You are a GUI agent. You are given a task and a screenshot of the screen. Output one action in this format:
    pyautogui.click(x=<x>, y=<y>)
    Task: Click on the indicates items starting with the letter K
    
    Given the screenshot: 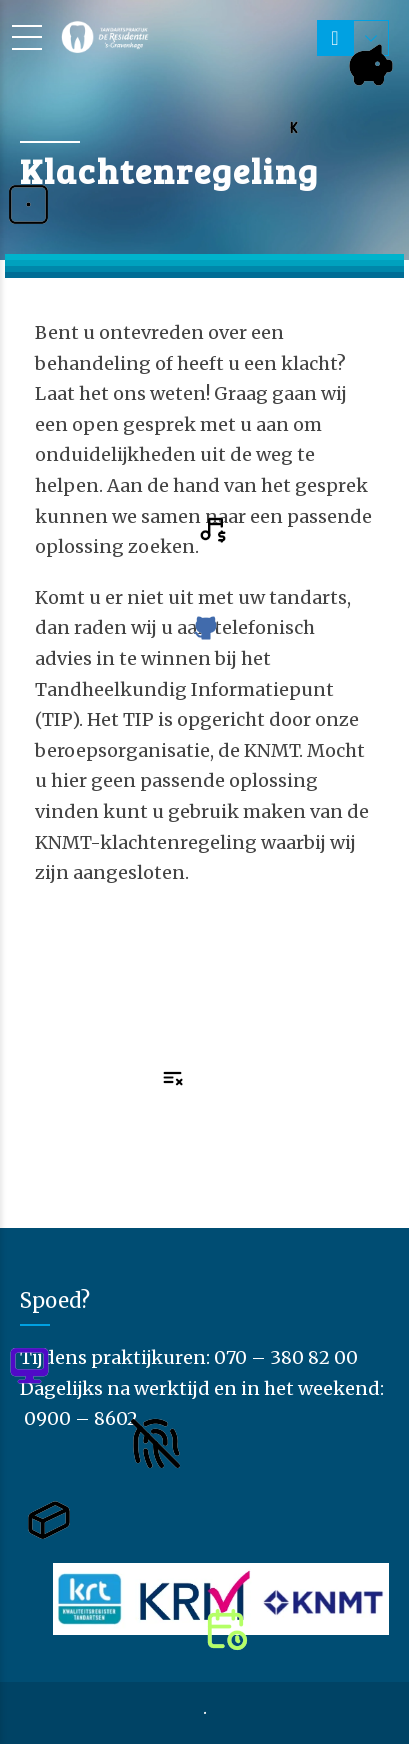 What is the action you would take?
    pyautogui.click(x=293, y=127)
    